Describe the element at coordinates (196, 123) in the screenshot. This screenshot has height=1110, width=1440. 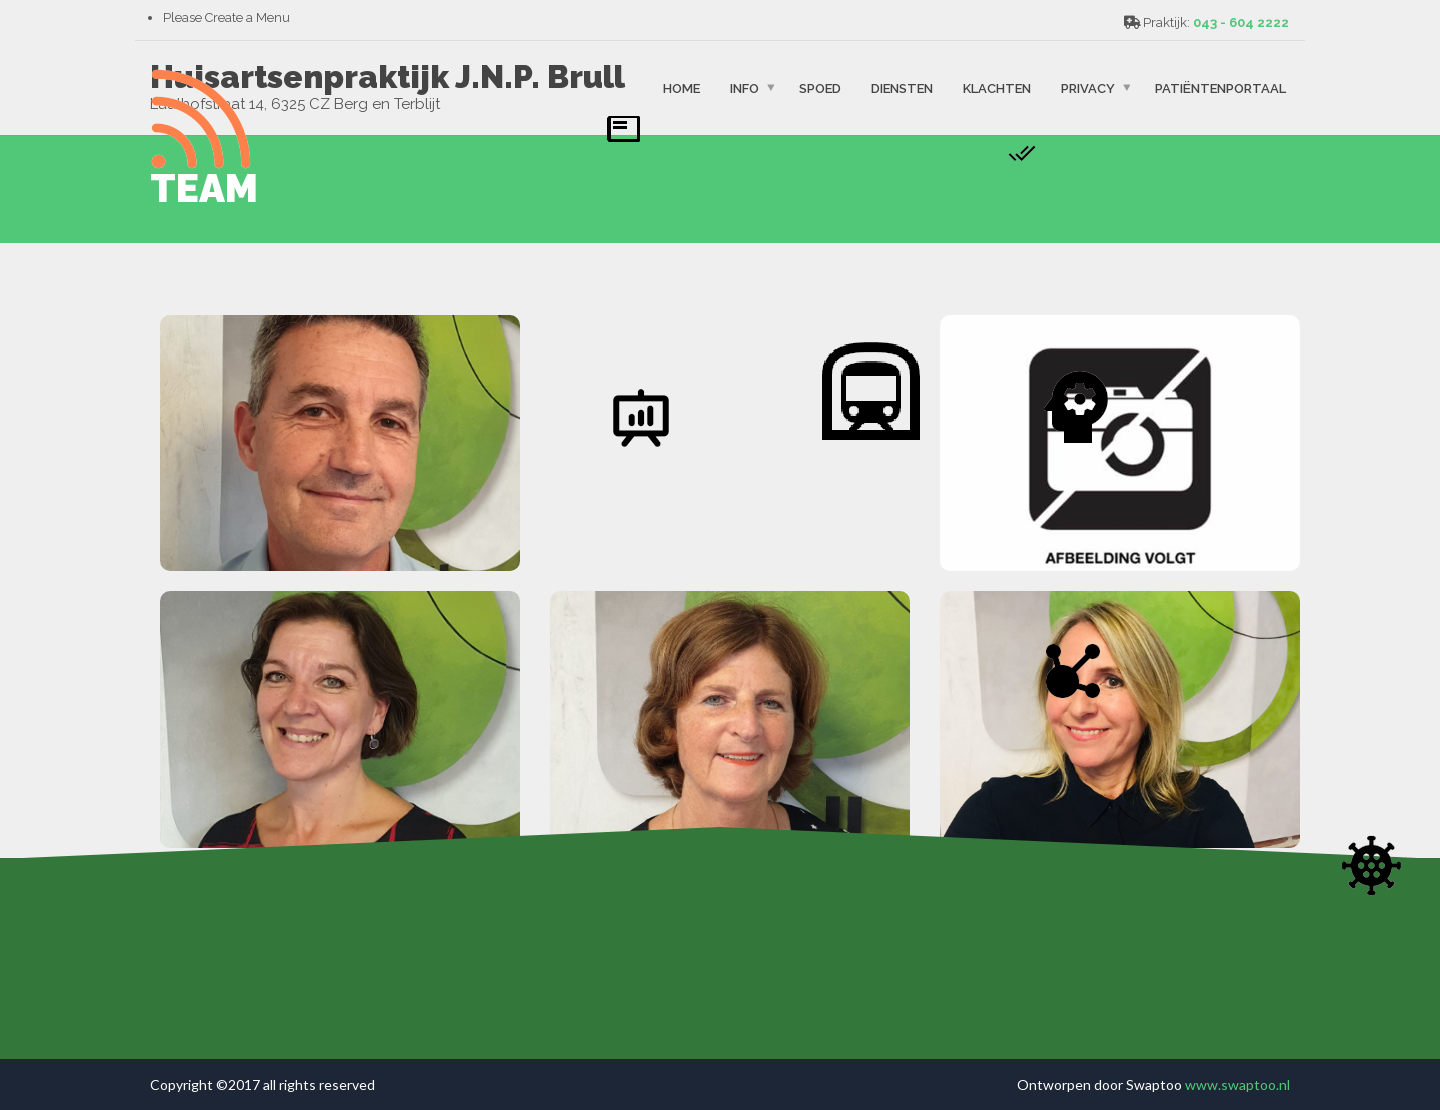
I see `subscribe to RSS feed` at that location.